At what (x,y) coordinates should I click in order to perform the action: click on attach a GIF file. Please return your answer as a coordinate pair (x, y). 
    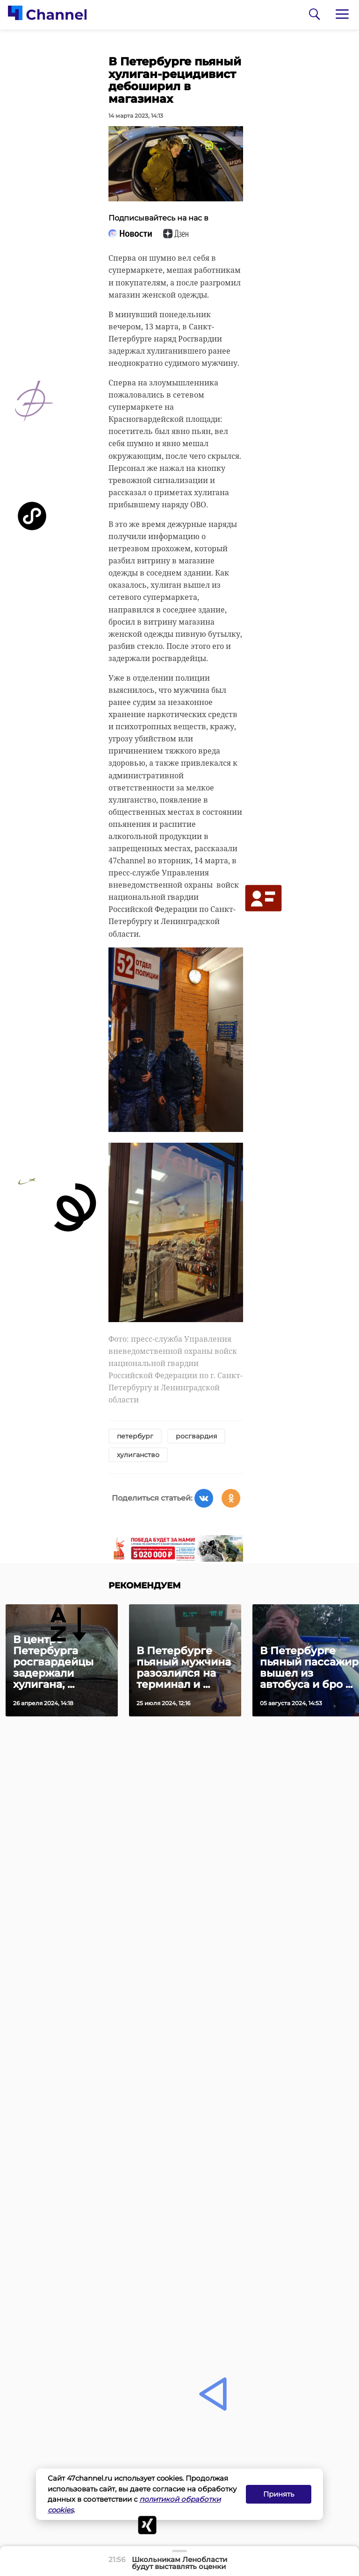
    Looking at the image, I should click on (209, 145).